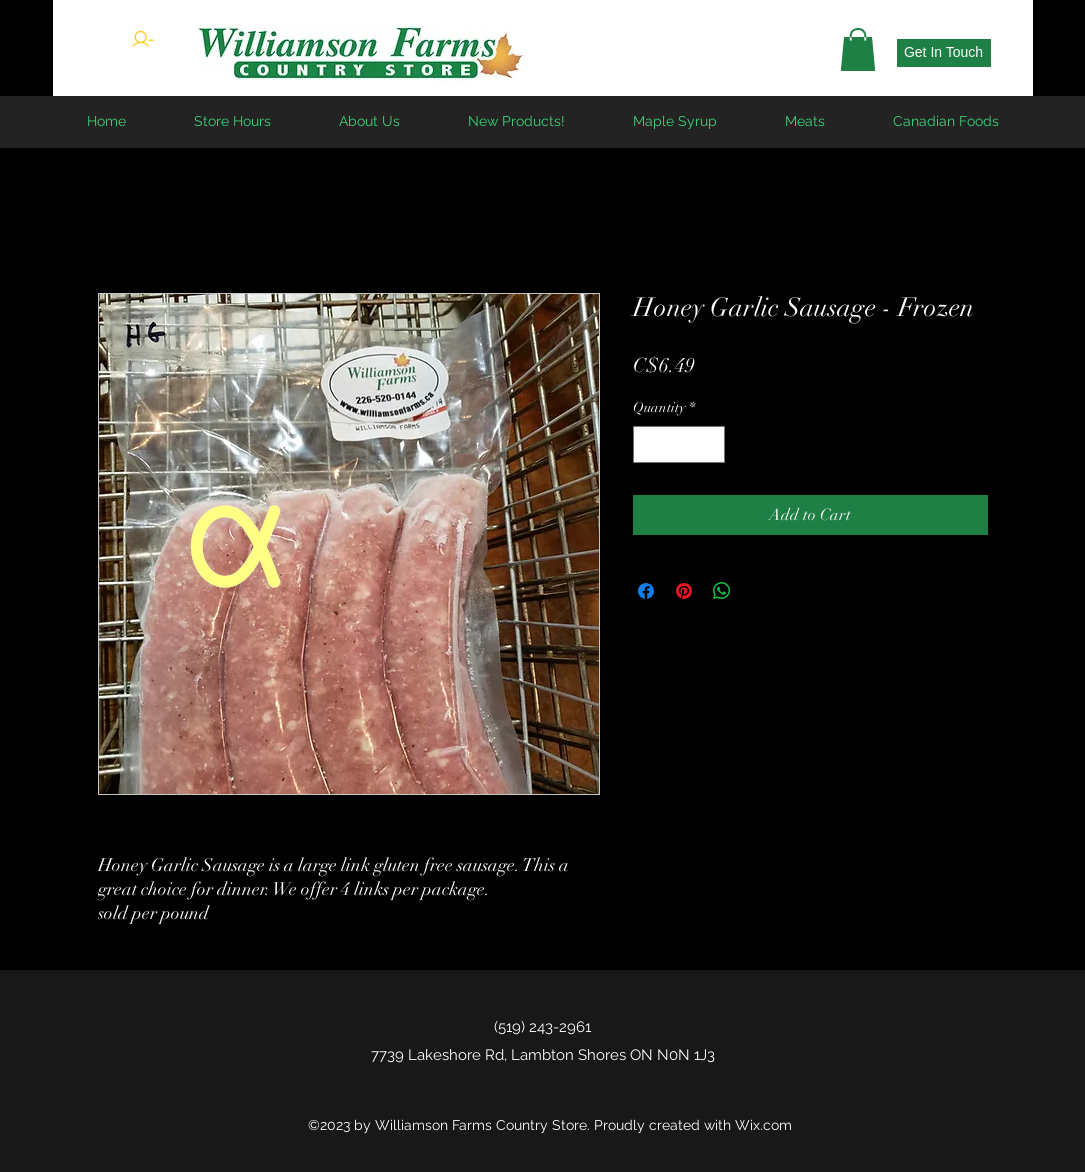 This screenshot has height=1172, width=1085. Describe the element at coordinates (142, 39) in the screenshot. I see `remove a user or contact` at that location.